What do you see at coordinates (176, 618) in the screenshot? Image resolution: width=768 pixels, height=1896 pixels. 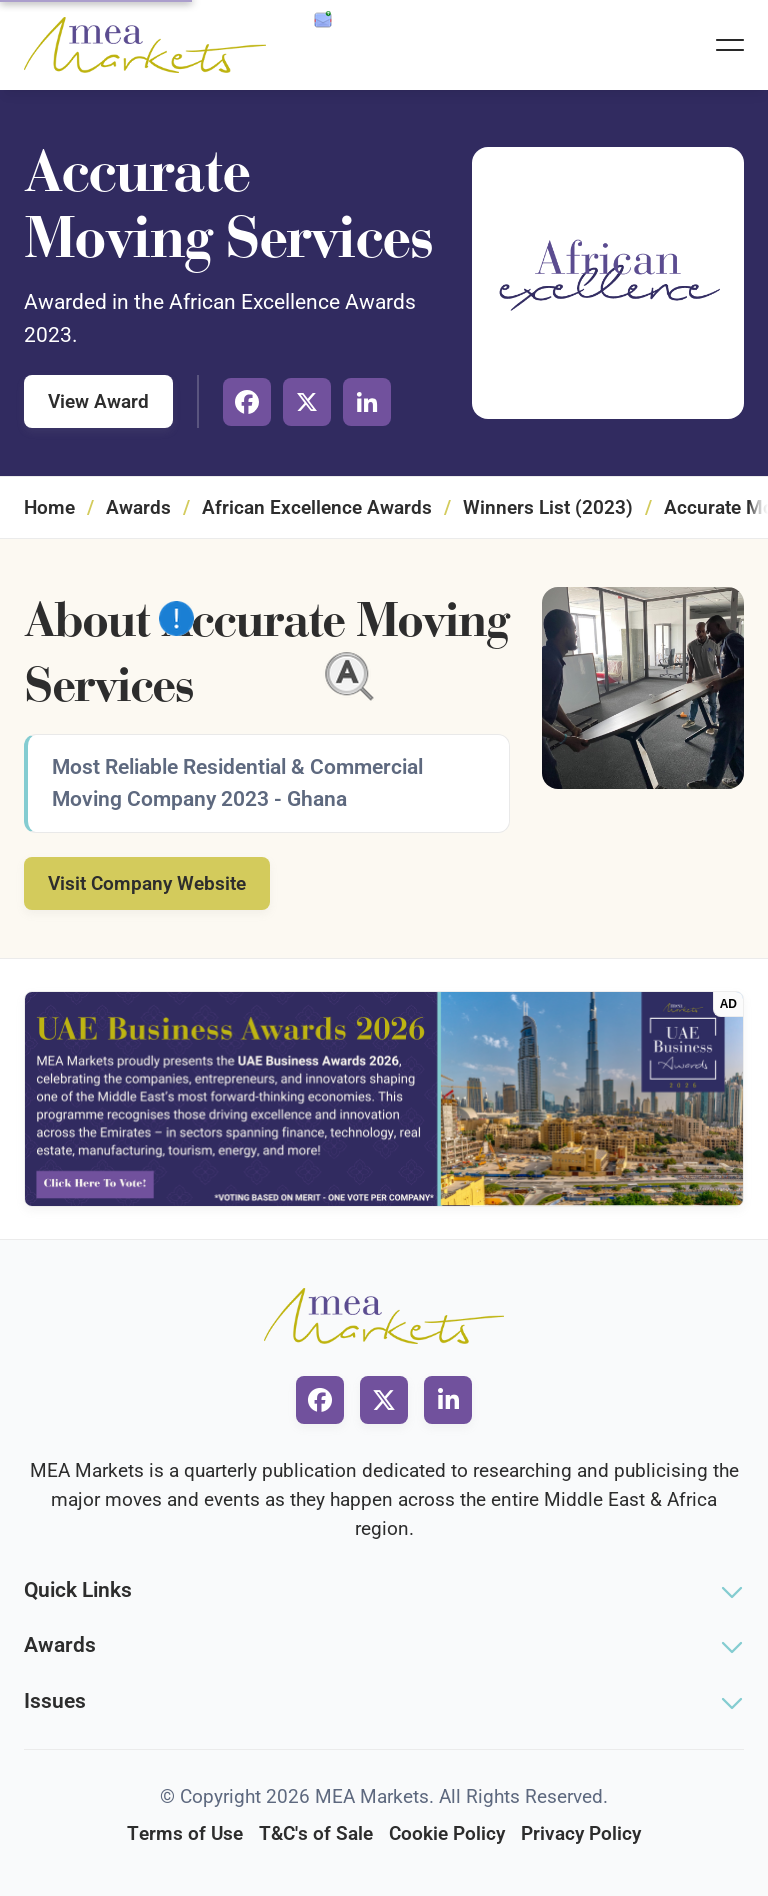 I see `mark email as important` at bounding box center [176, 618].